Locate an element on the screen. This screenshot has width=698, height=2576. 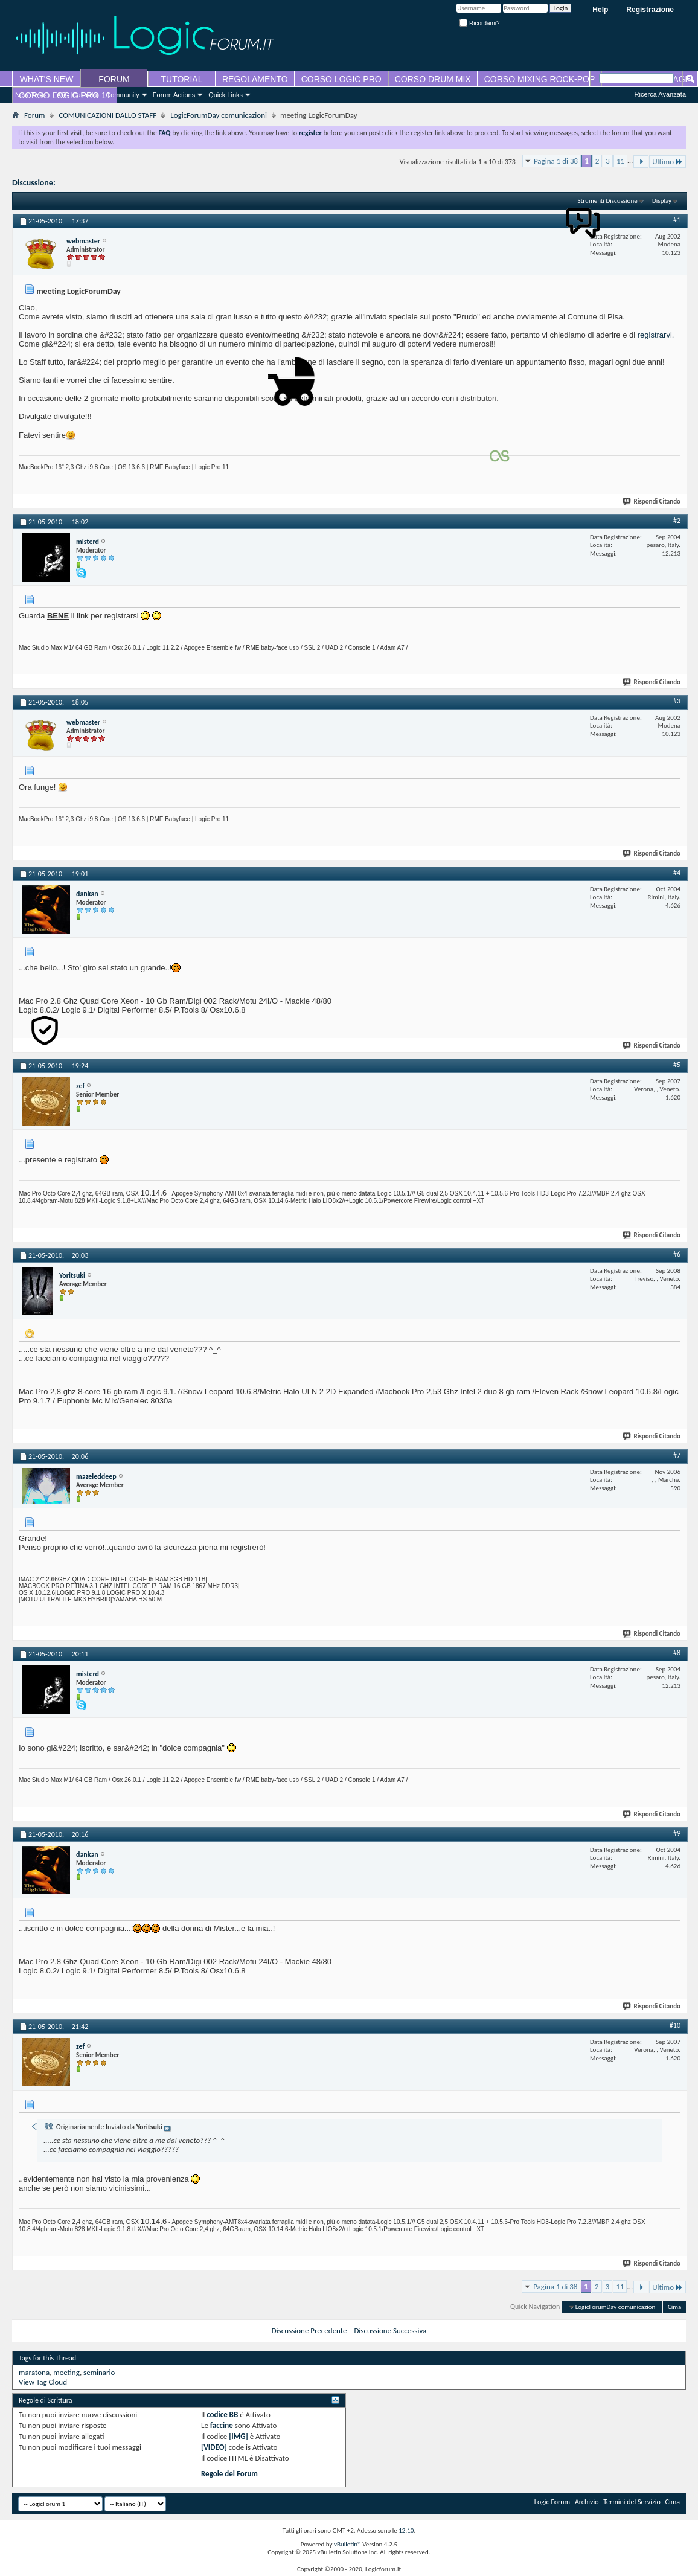
indicates an outdated or stale discussion thread is located at coordinates (583, 223).